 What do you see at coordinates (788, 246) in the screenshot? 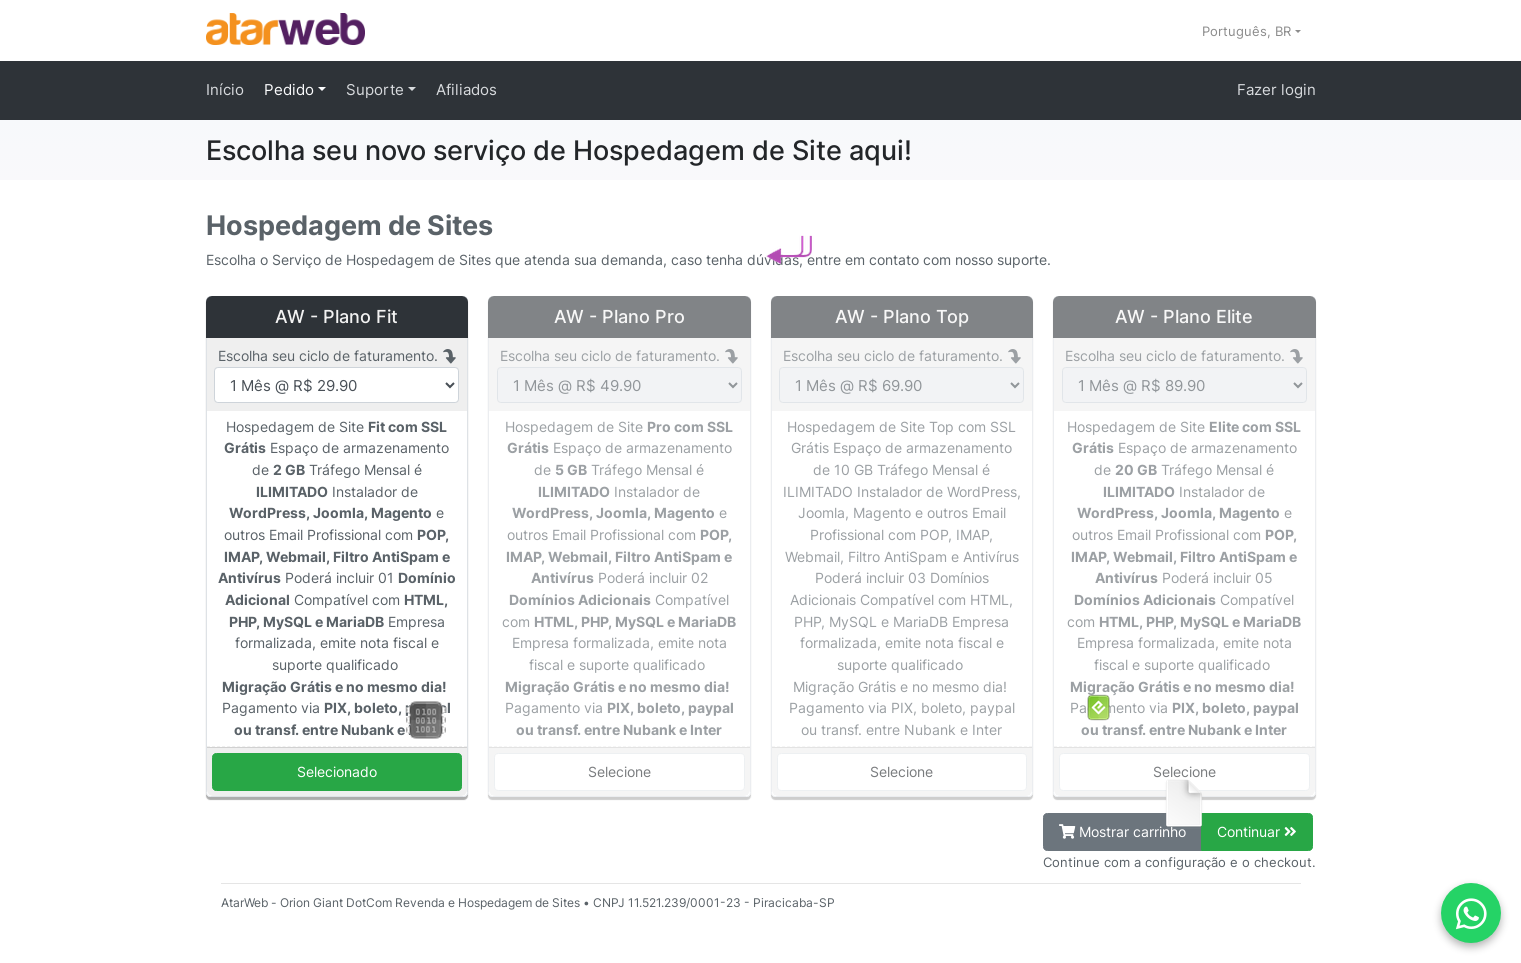
I see `reply to all recipients in an email thread` at bounding box center [788, 246].